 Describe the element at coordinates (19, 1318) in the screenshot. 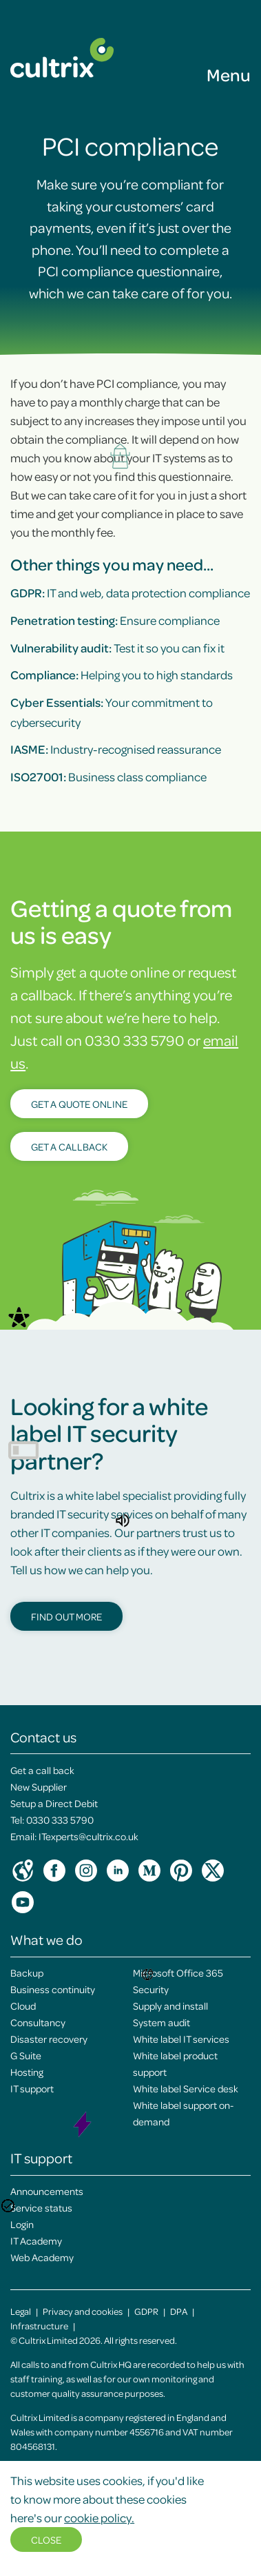

I see `indicates occult or mystical category` at that location.